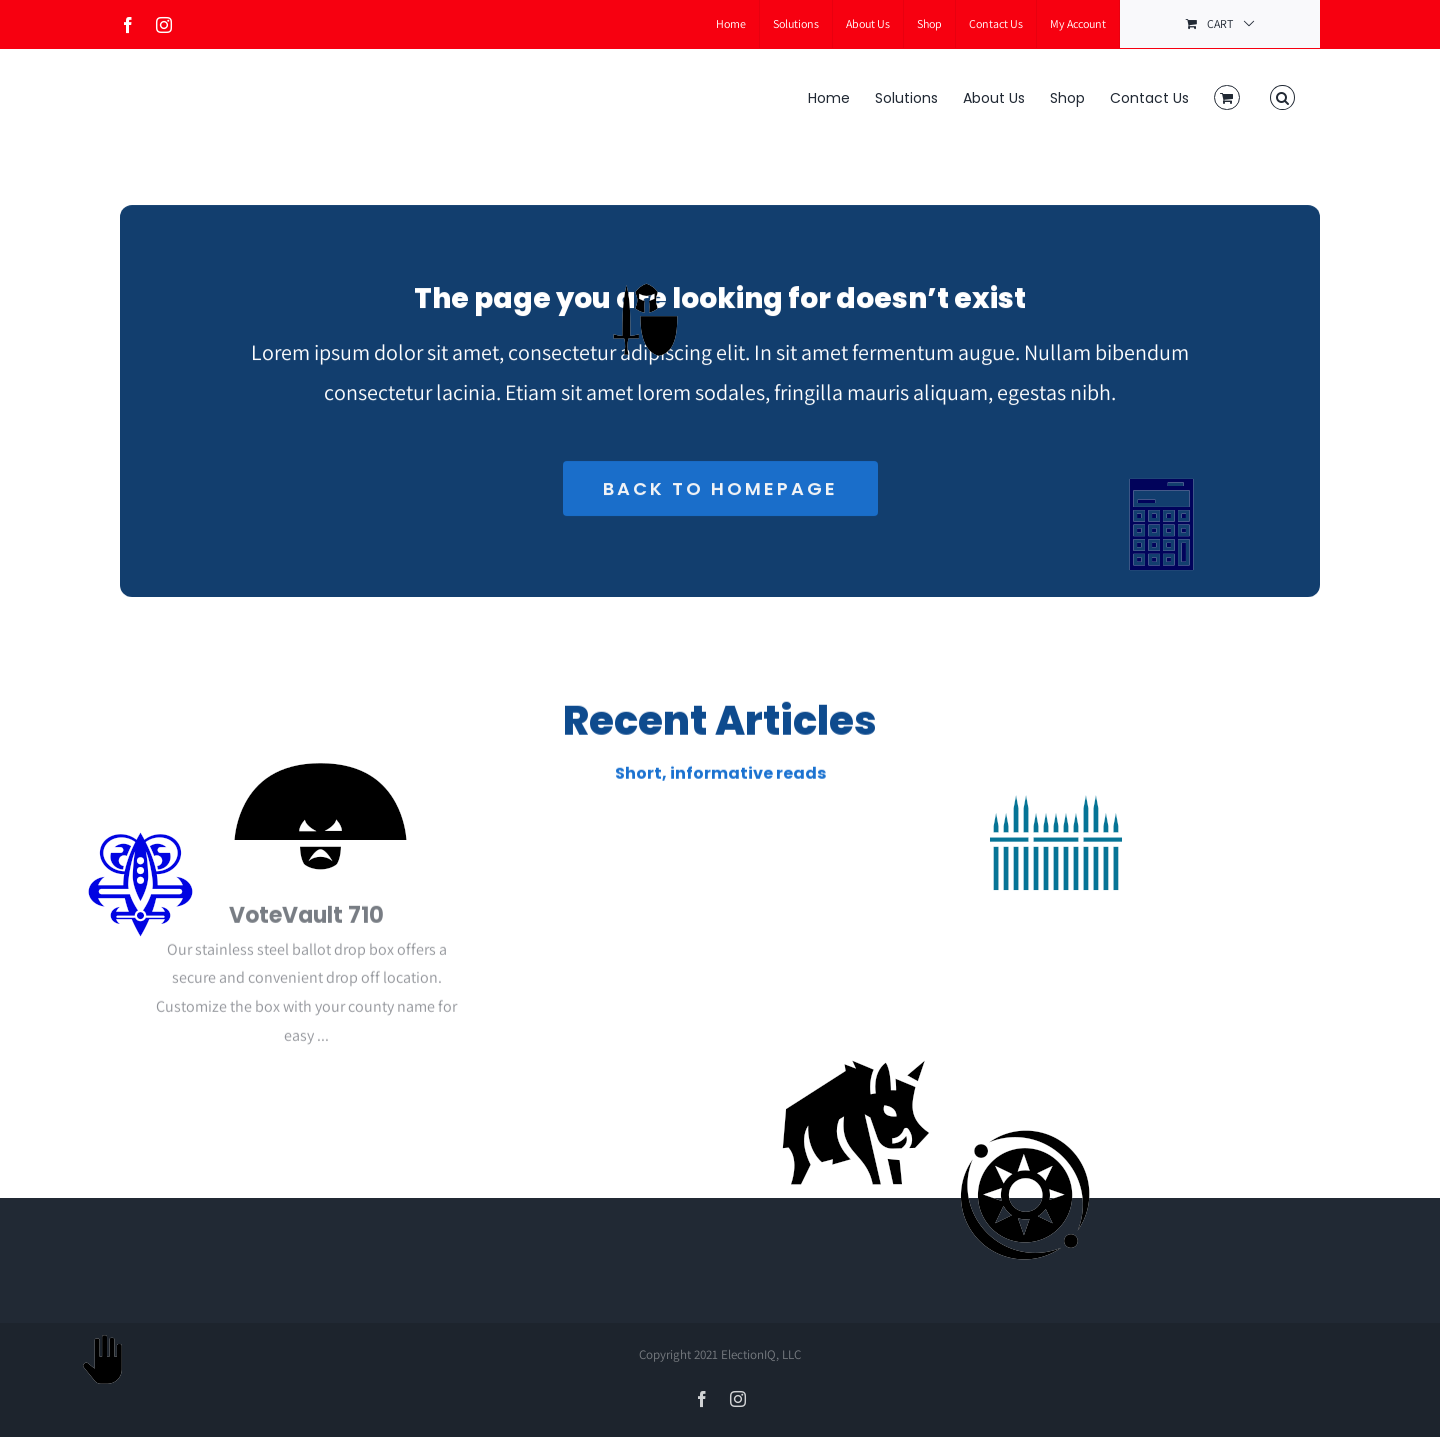 The width and height of the screenshot is (1440, 1437). Describe the element at coordinates (645, 320) in the screenshot. I see `access your equipment or inventory` at that location.